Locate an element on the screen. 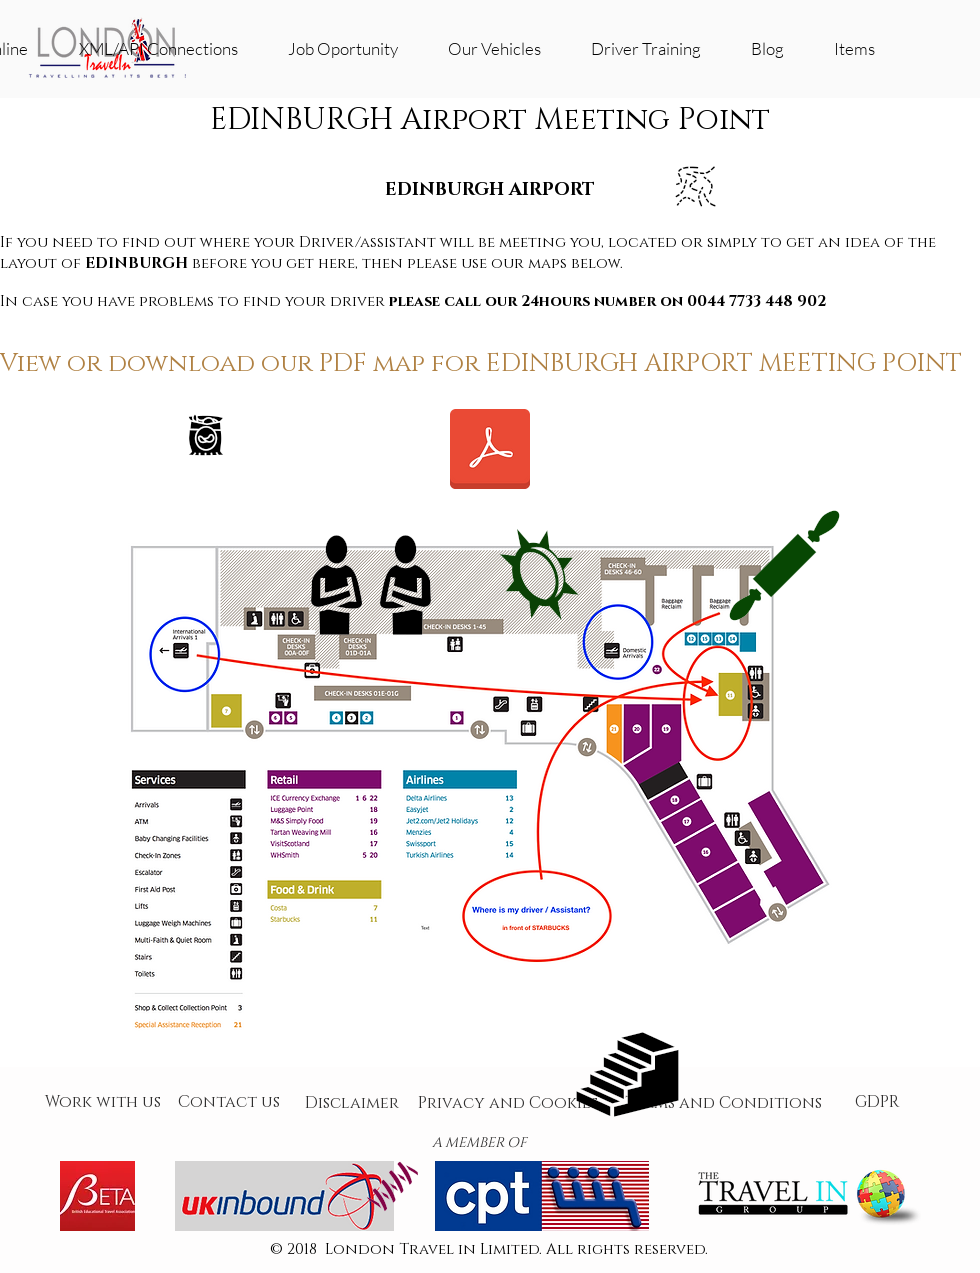 The image size is (980, 1273). start a face-to-face meeting or video call is located at coordinates (371, 585).